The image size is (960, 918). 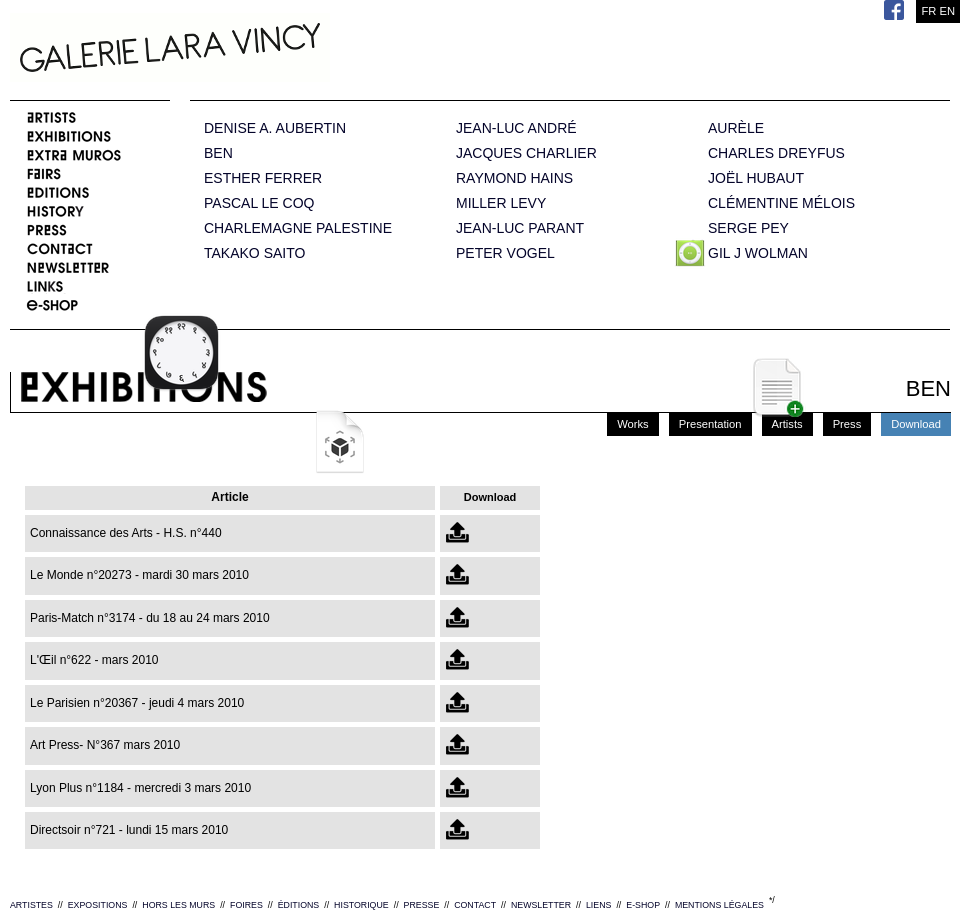 I want to click on create a new document, so click(x=777, y=387).